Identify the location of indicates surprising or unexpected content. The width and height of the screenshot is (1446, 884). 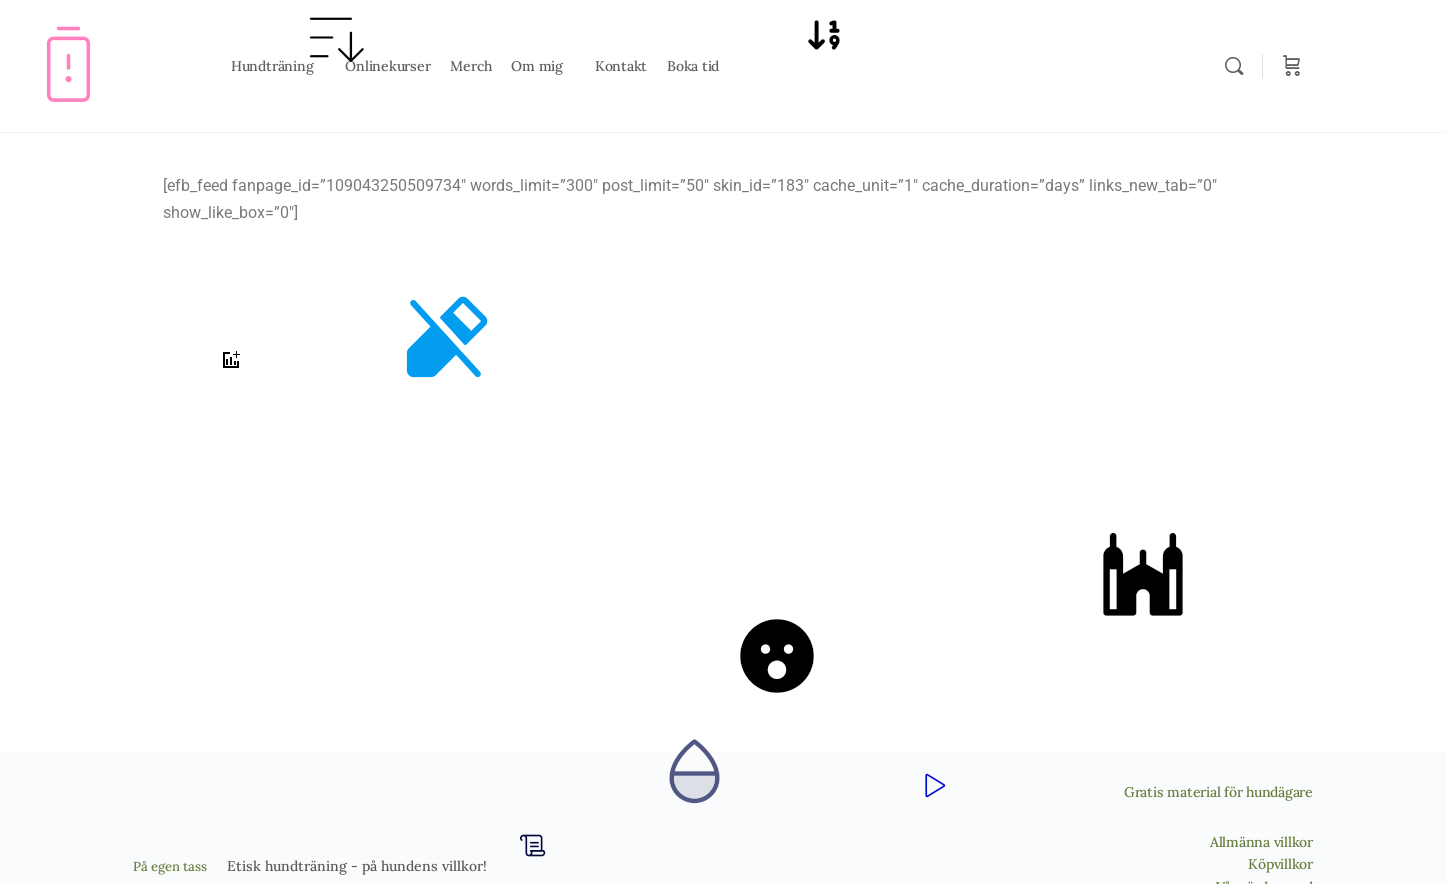
(777, 656).